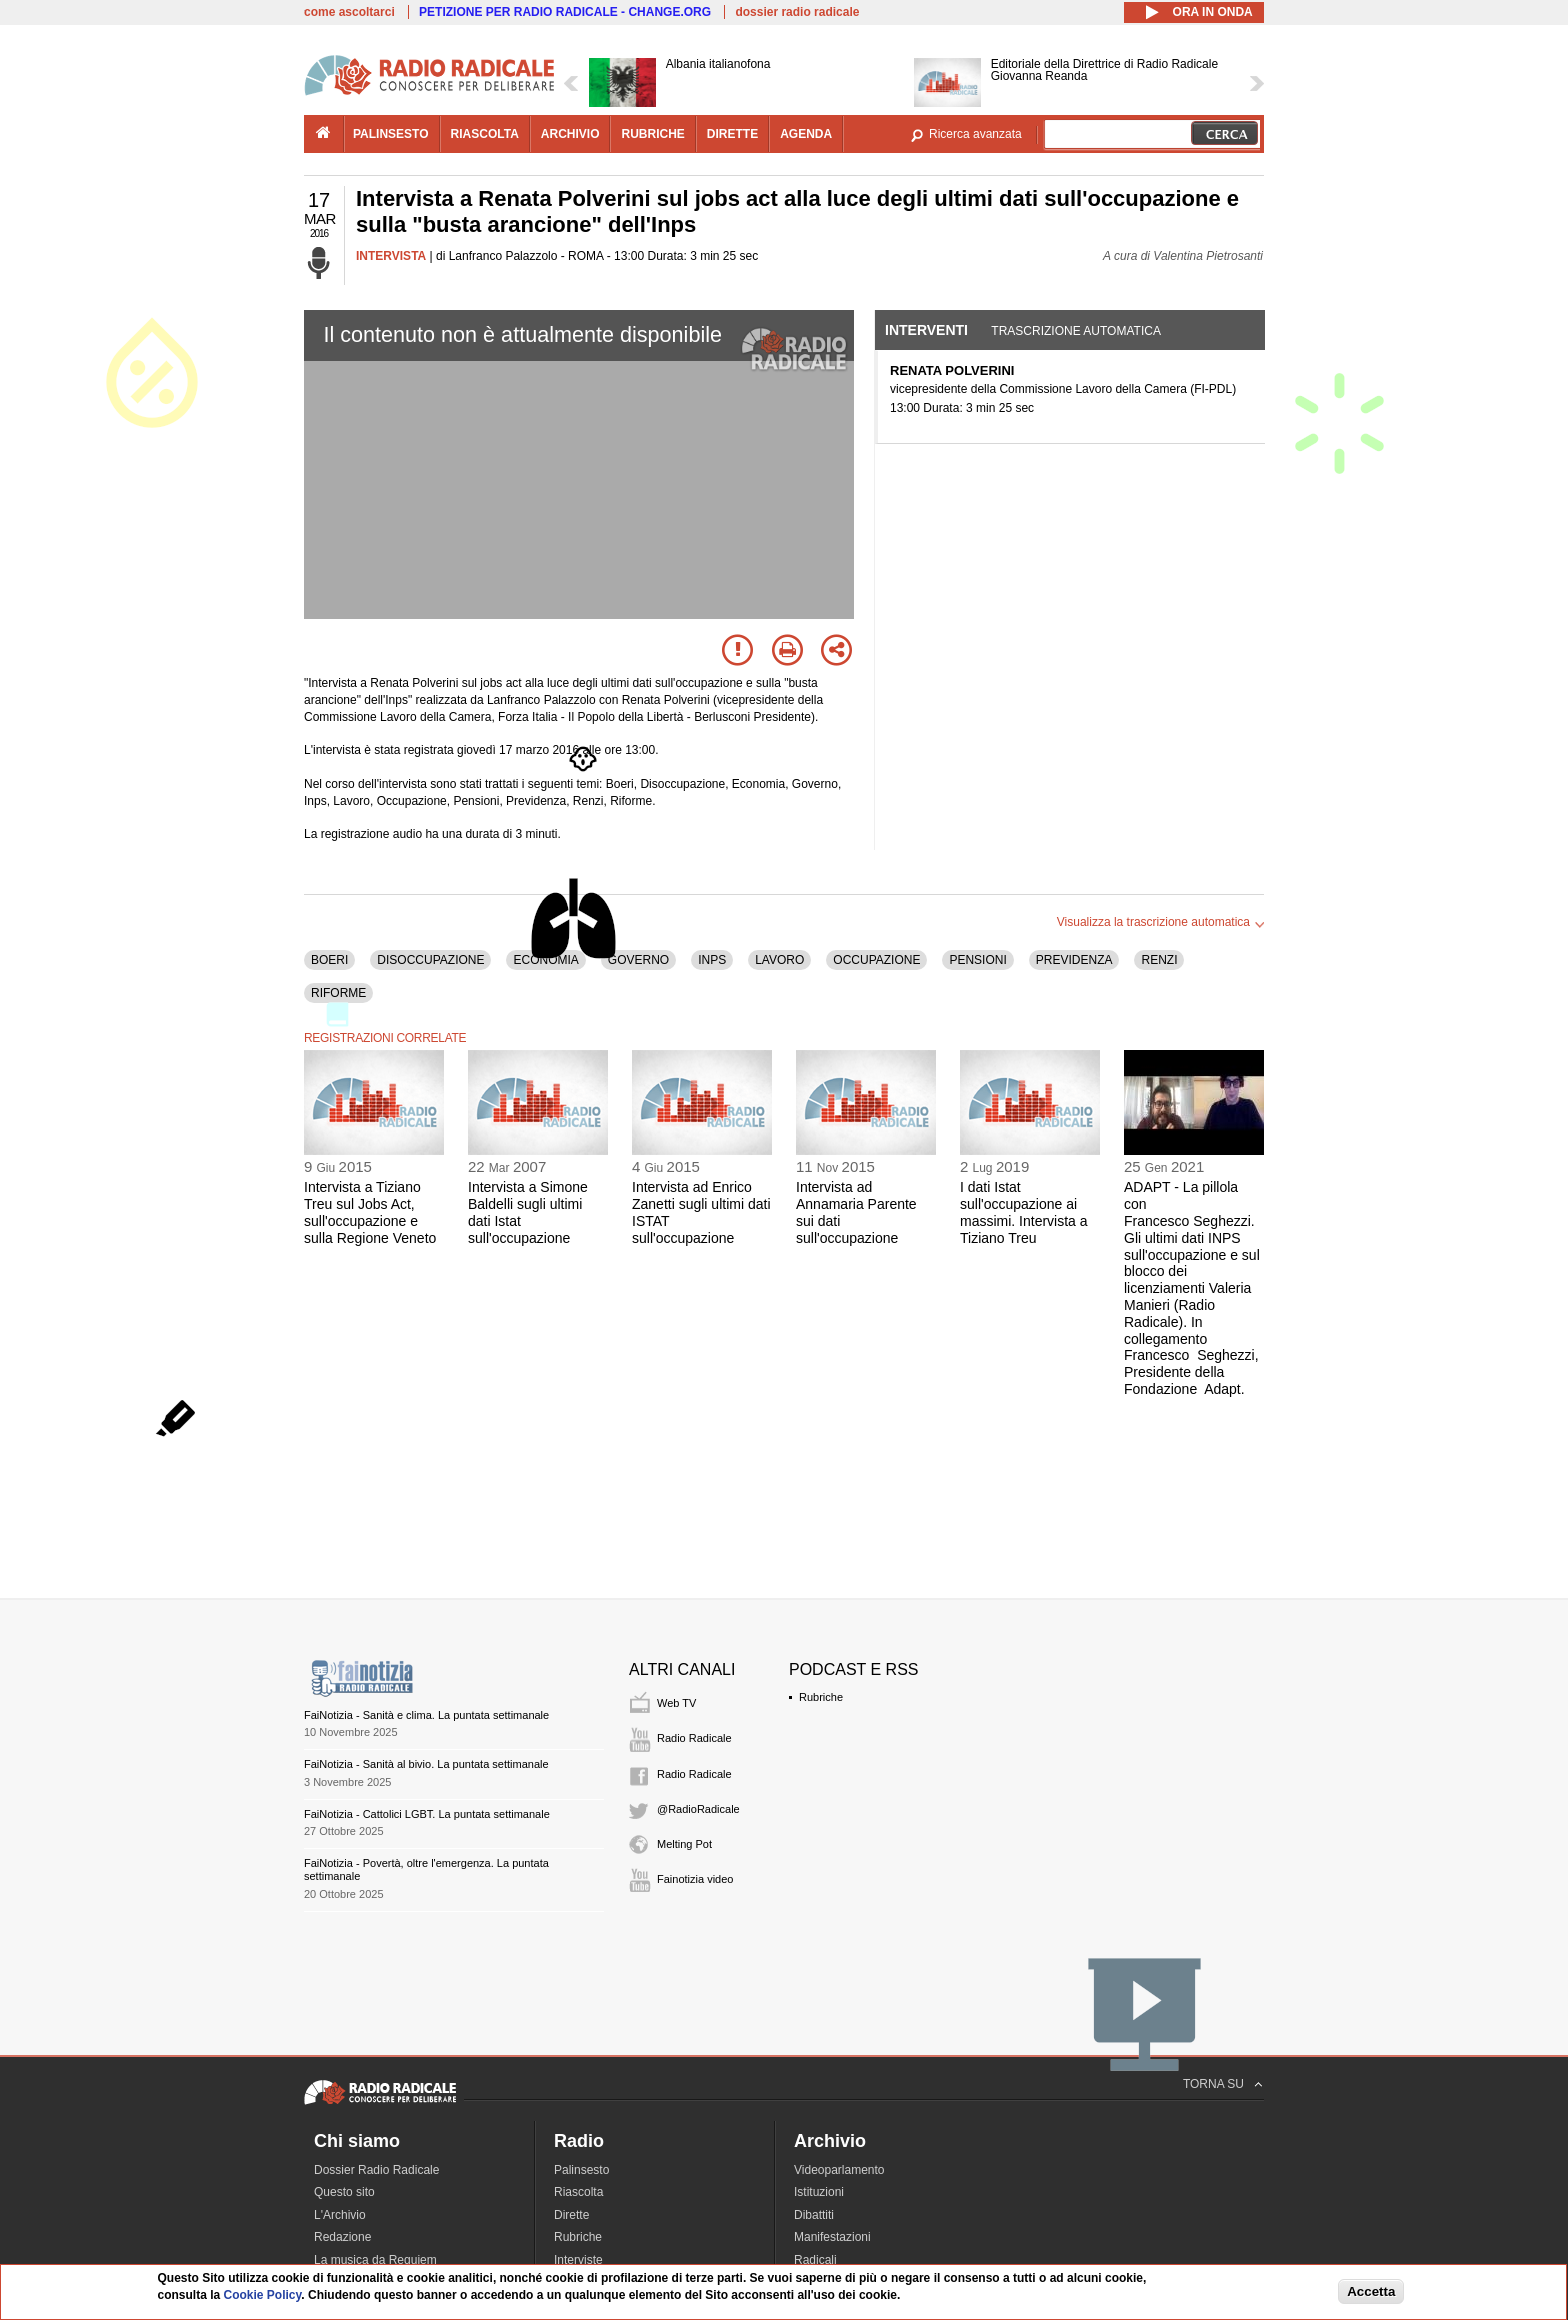 Image resolution: width=1568 pixels, height=2320 pixels. Describe the element at coordinates (1144, 2014) in the screenshot. I see `start a presentation slideshow` at that location.